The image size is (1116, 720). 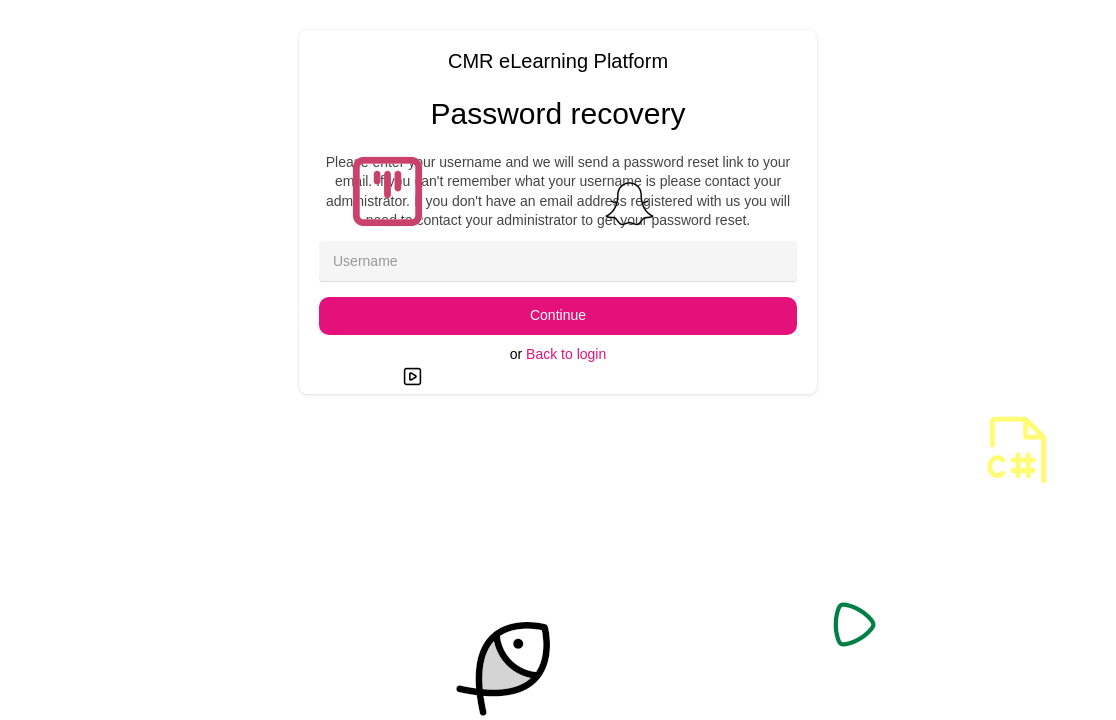 I want to click on align content to top center of container, so click(x=387, y=191).